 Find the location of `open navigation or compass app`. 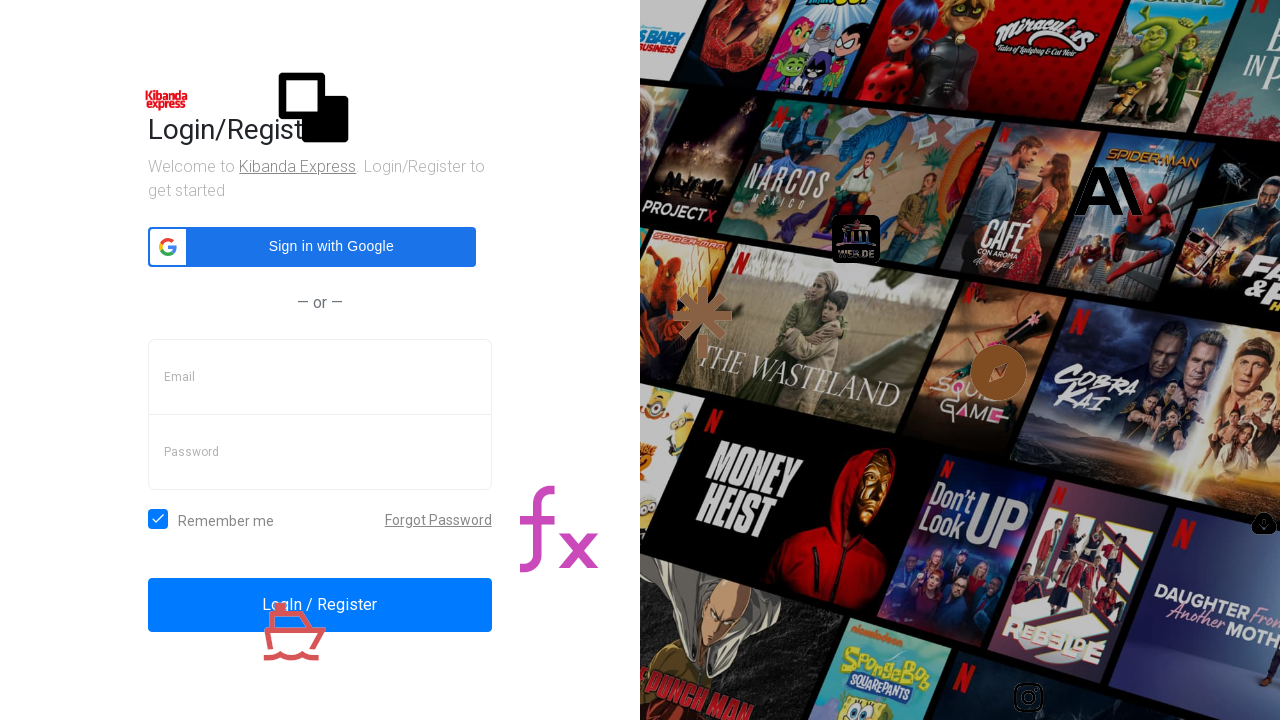

open navigation or compass app is located at coordinates (998, 372).